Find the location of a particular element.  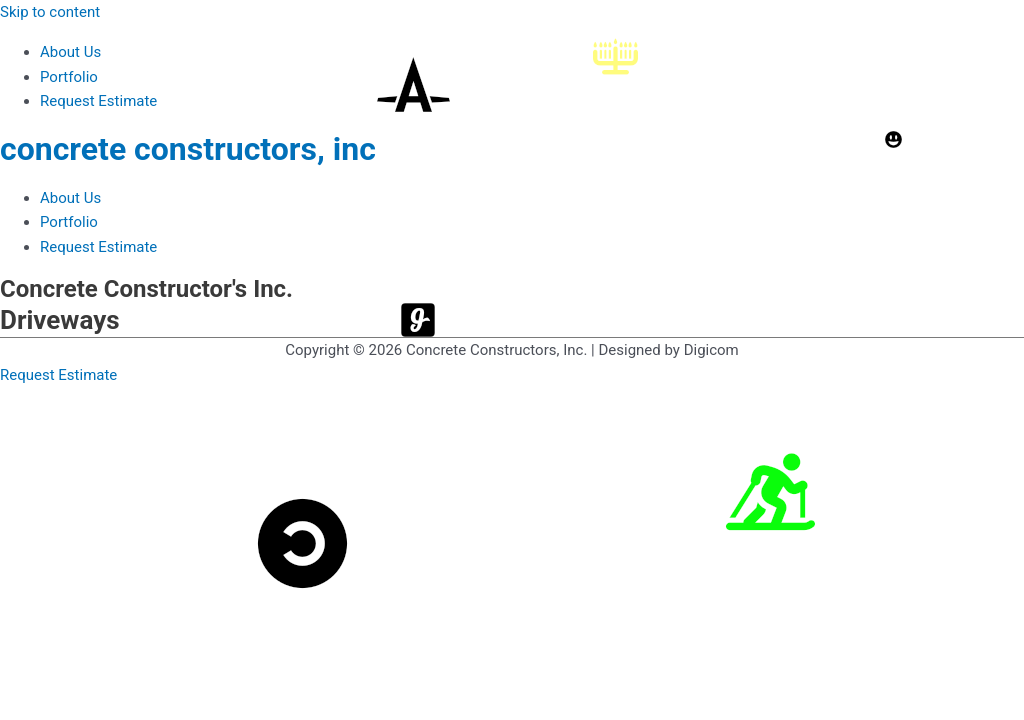

glide app logo is located at coordinates (418, 320).